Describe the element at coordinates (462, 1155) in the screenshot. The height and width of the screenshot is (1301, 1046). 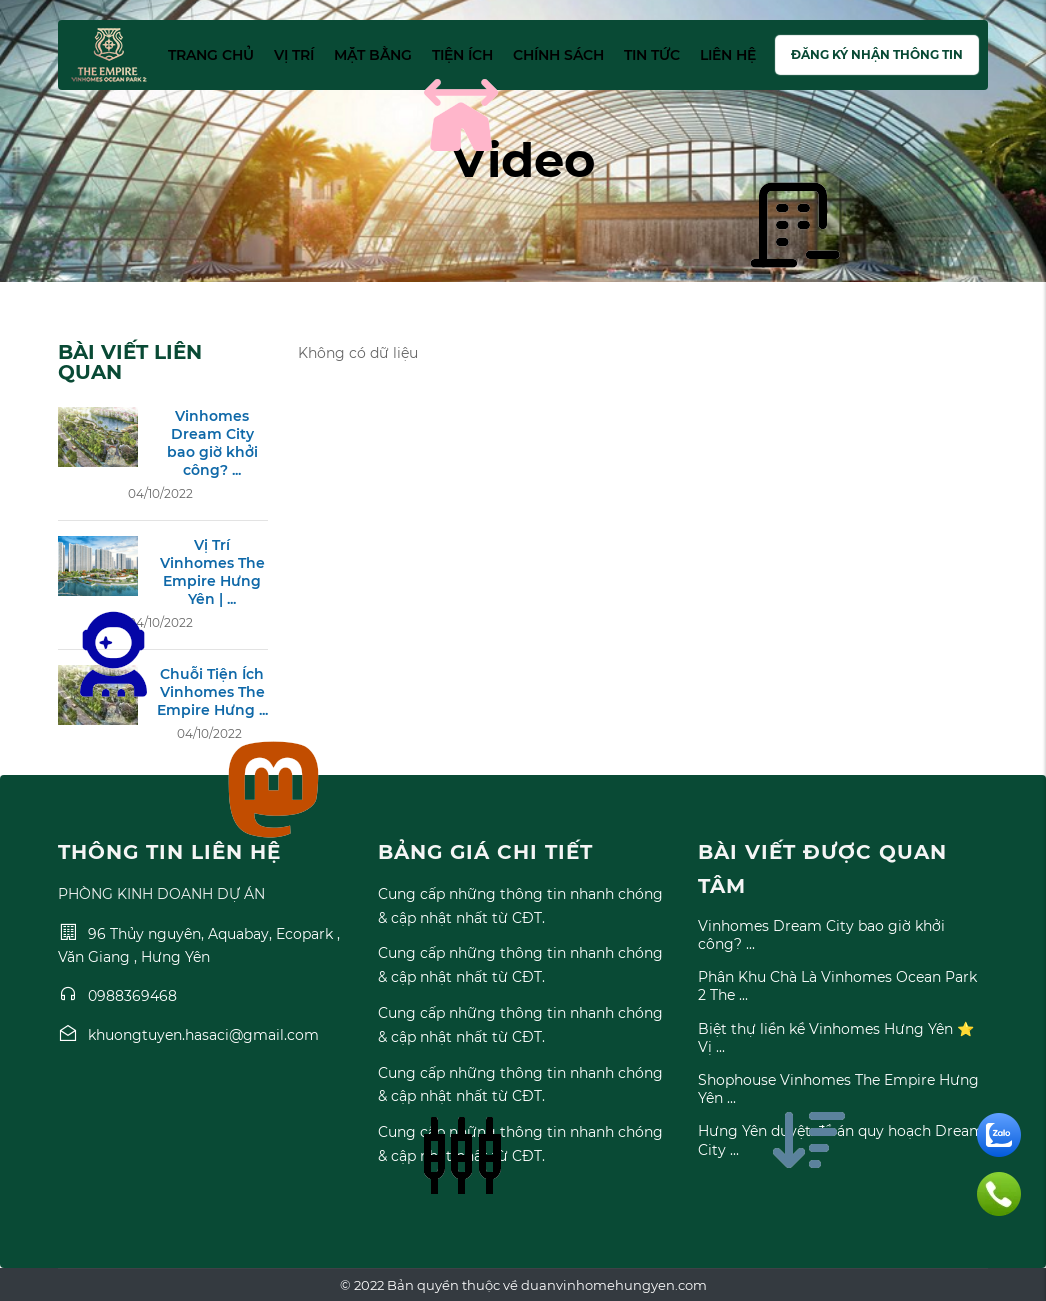
I see `configure audio/video input settings` at that location.